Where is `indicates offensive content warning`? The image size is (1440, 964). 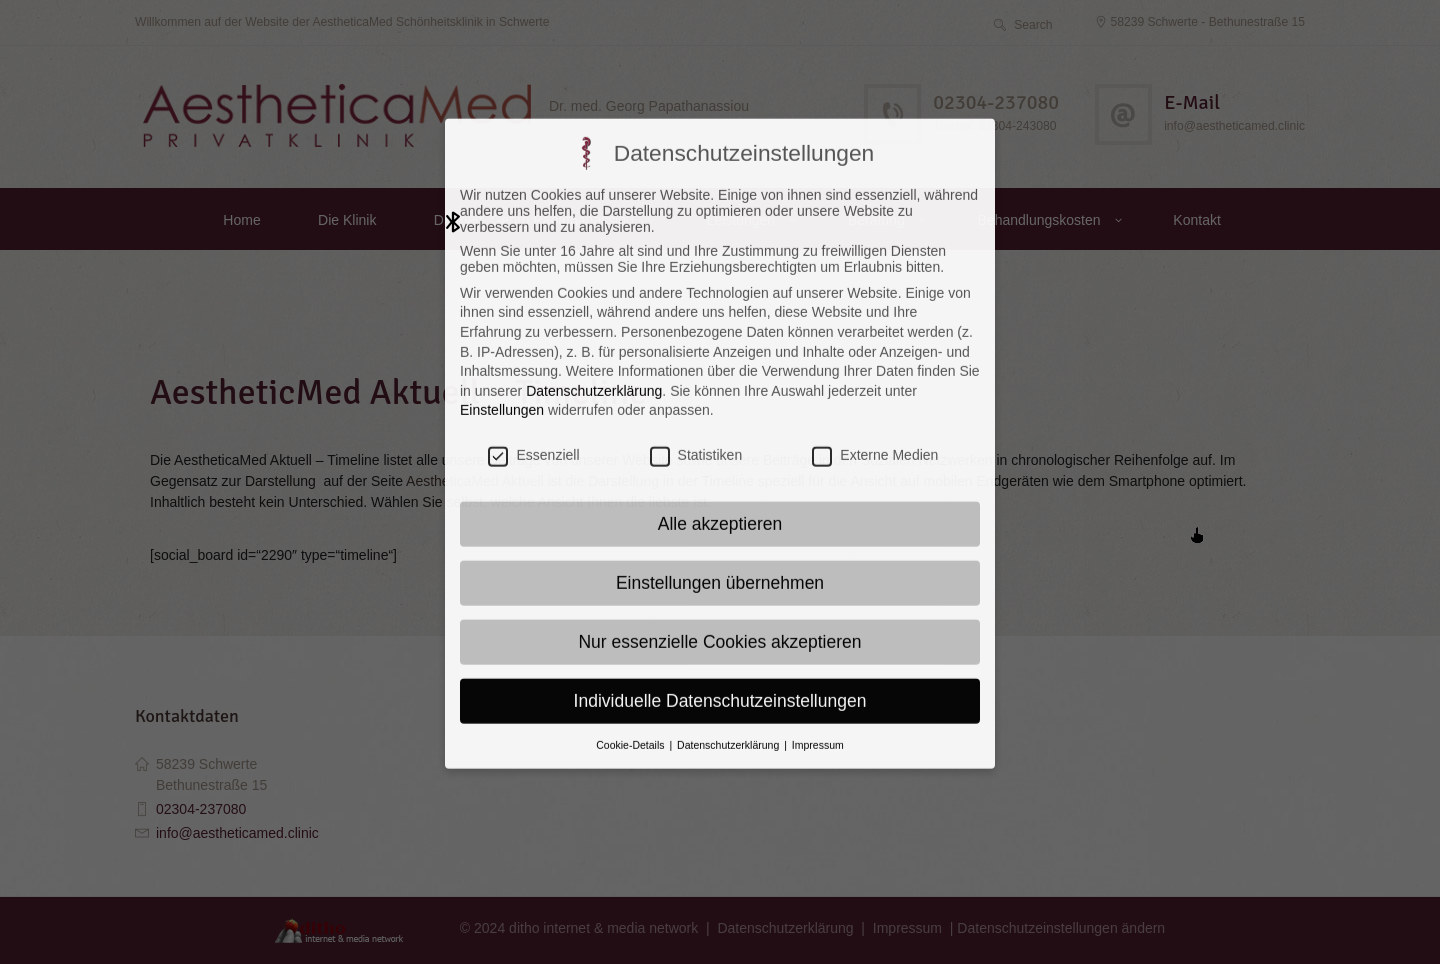 indicates offensive content warning is located at coordinates (1197, 535).